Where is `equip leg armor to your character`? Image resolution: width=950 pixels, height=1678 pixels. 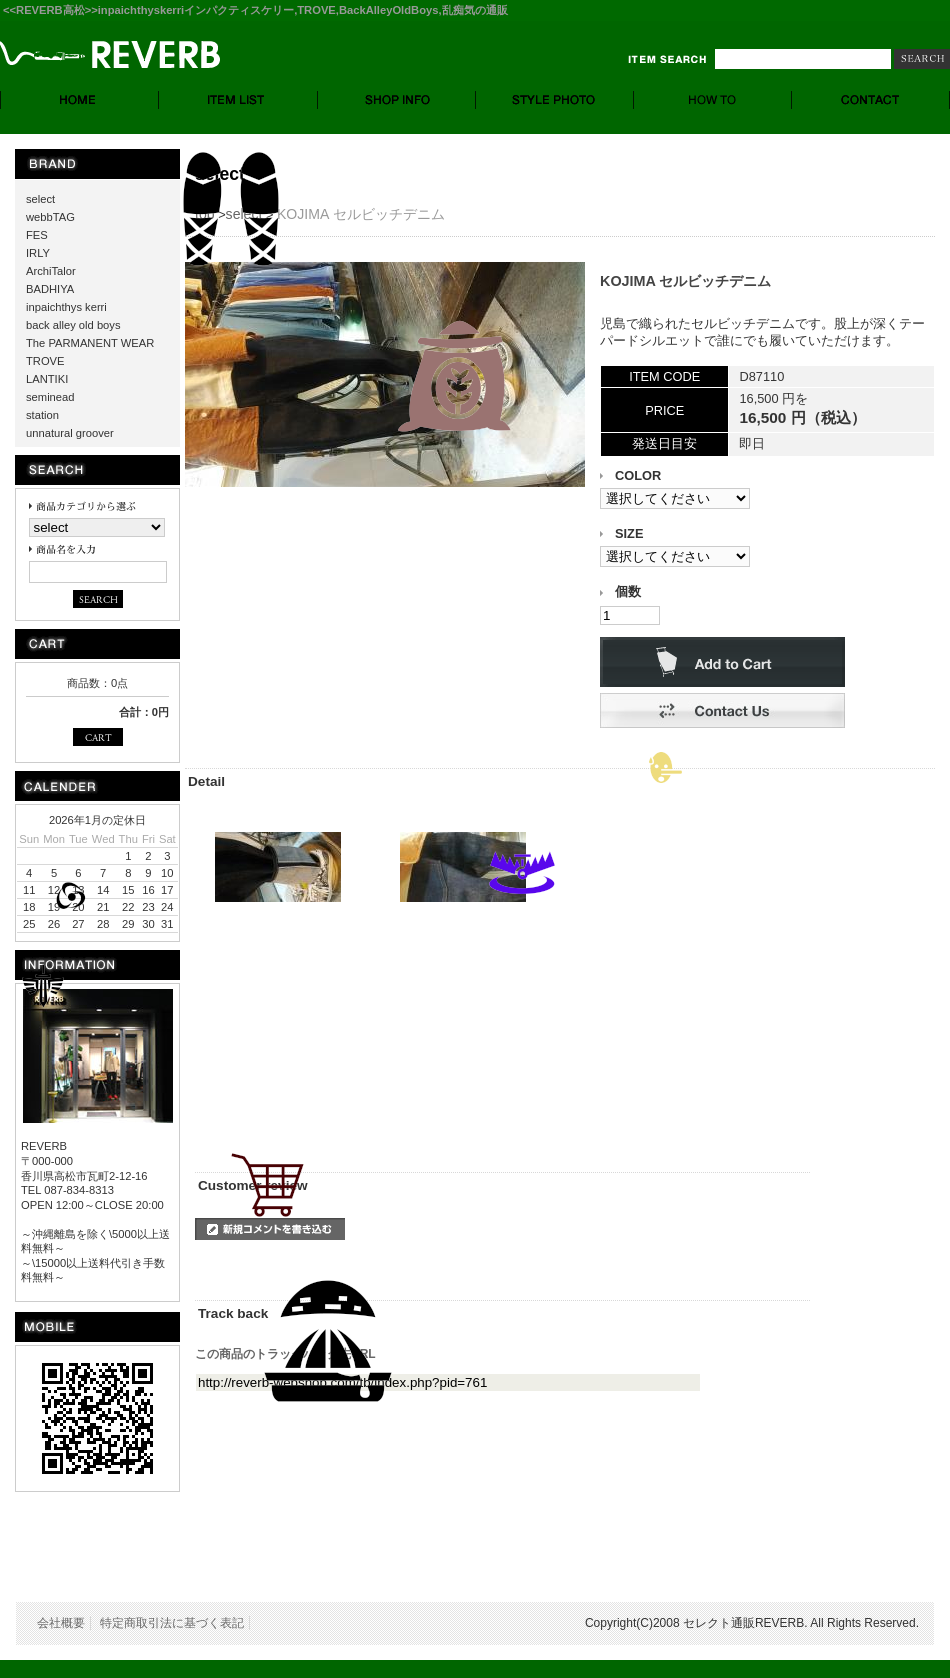 equip leg armor to your character is located at coordinates (231, 207).